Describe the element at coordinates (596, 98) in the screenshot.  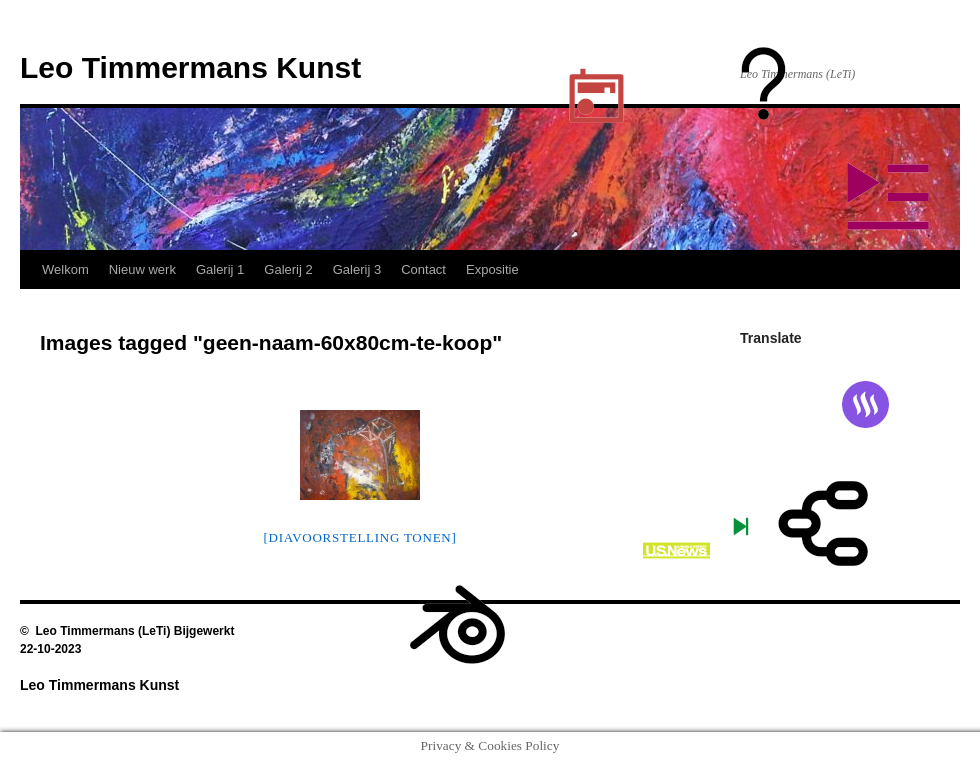
I see `listen to radio stations` at that location.